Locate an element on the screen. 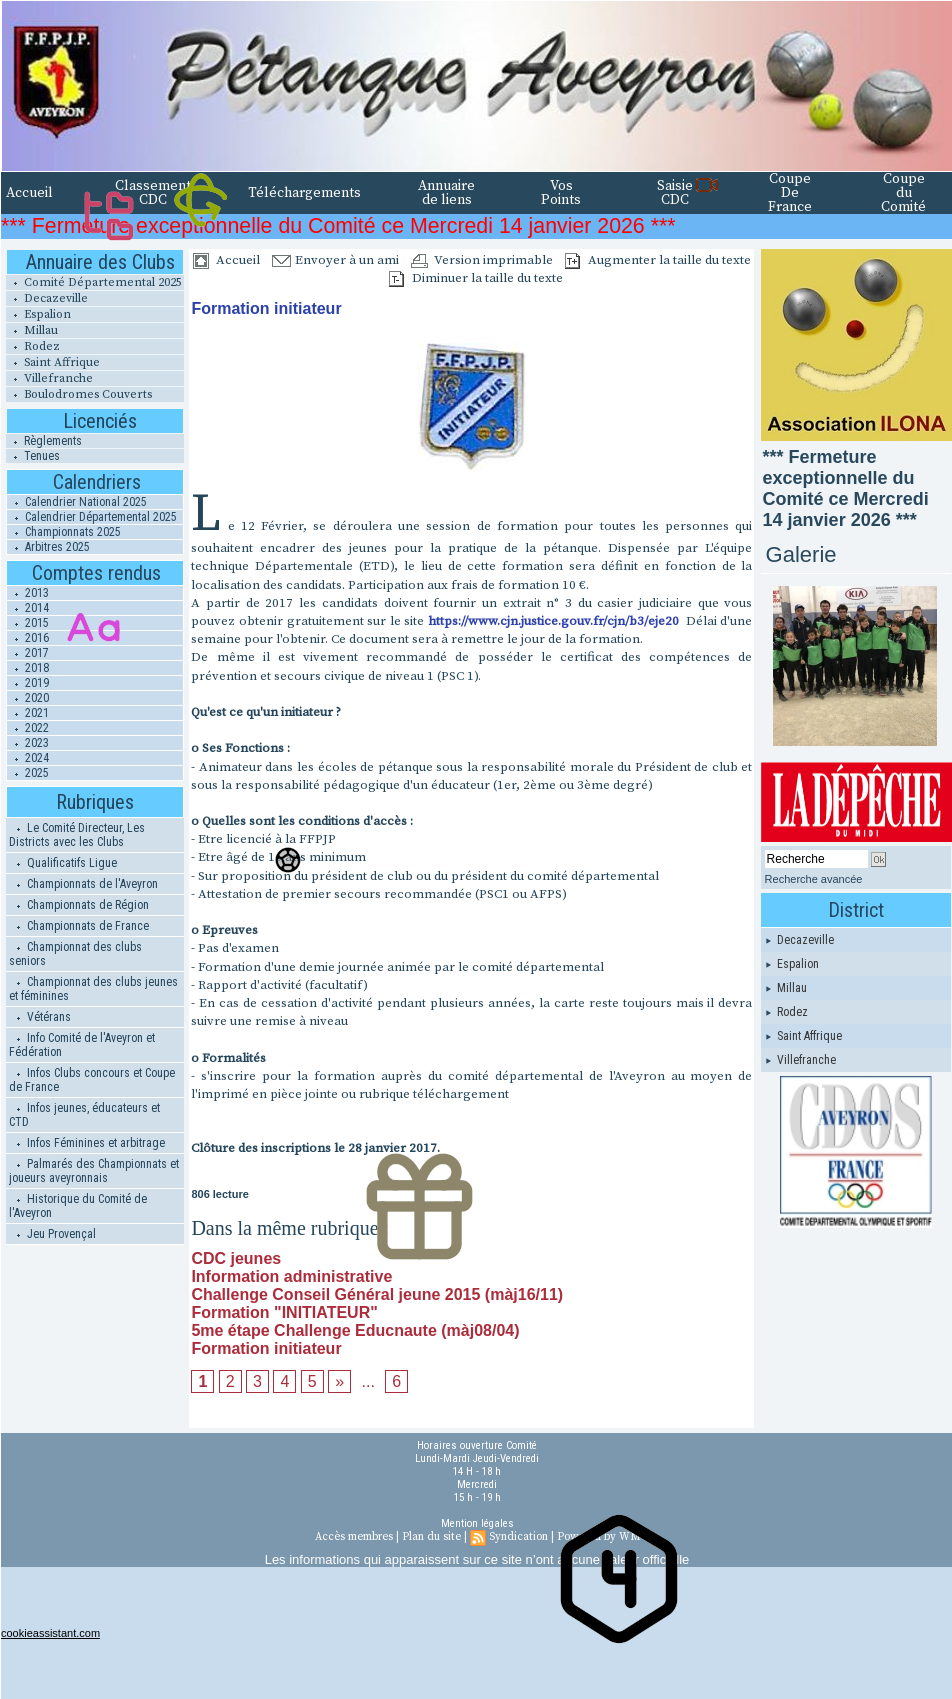  toggle case-sensitive search matching is located at coordinates (93, 629).